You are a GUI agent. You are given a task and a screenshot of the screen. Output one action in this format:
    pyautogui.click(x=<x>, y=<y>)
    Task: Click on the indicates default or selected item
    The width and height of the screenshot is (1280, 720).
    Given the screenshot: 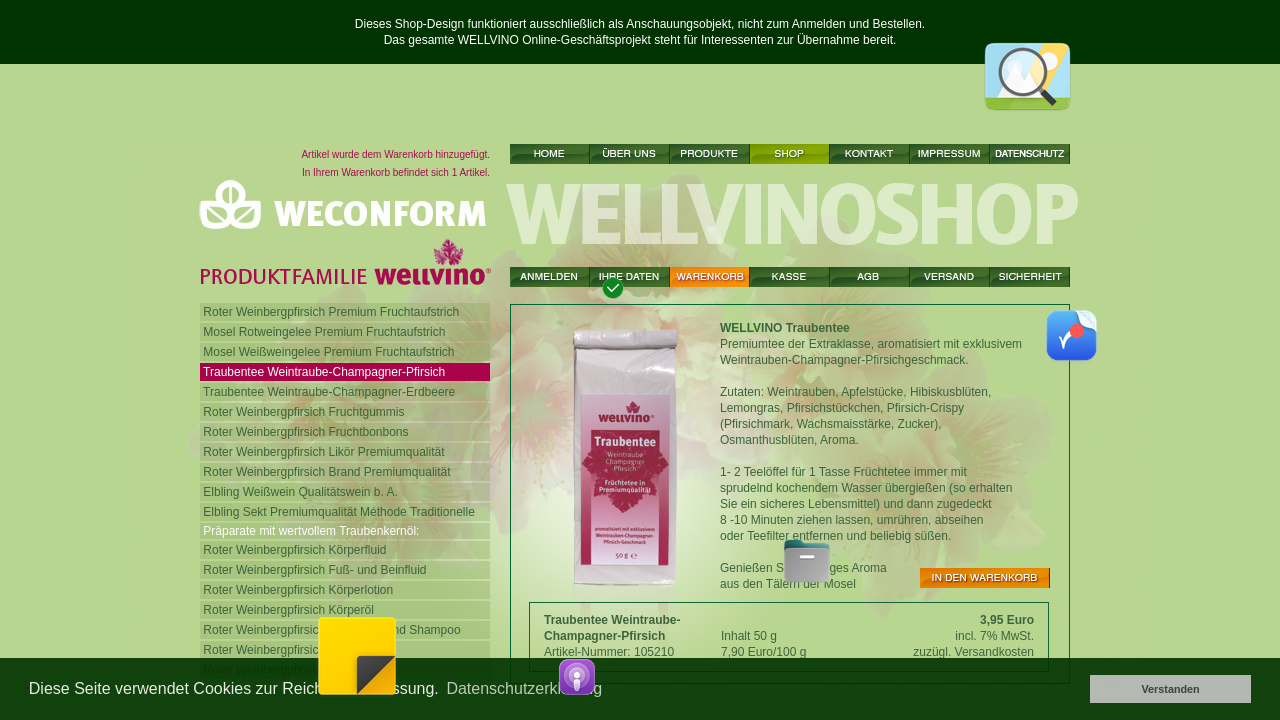 What is the action you would take?
    pyautogui.click(x=613, y=288)
    